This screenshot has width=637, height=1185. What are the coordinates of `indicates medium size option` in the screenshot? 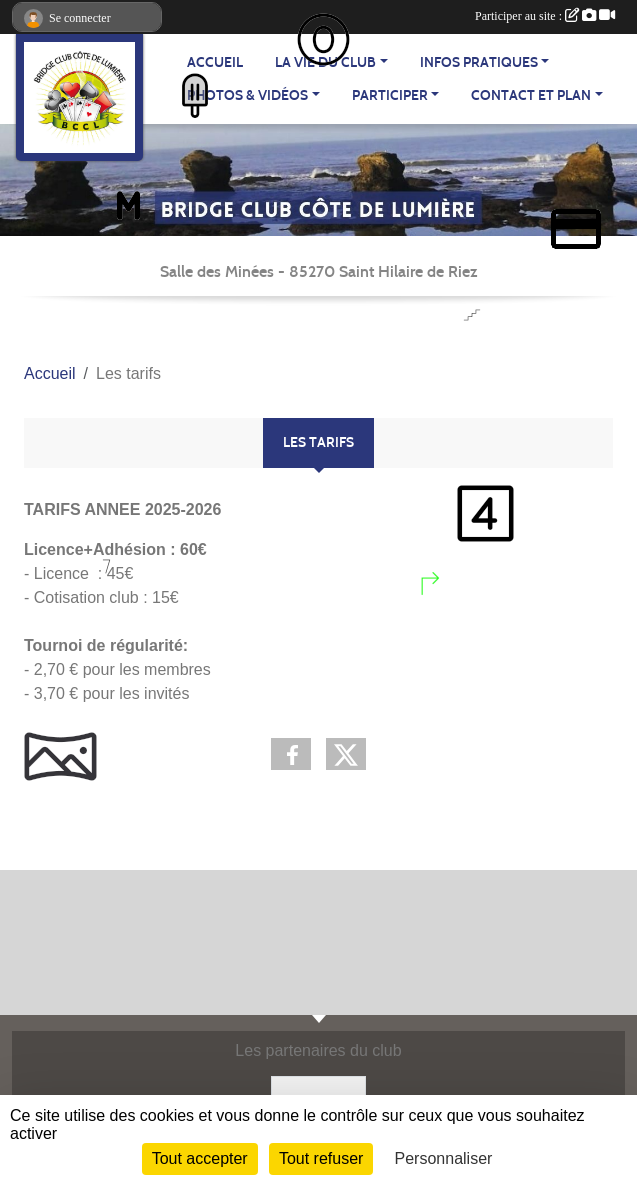 It's located at (128, 205).